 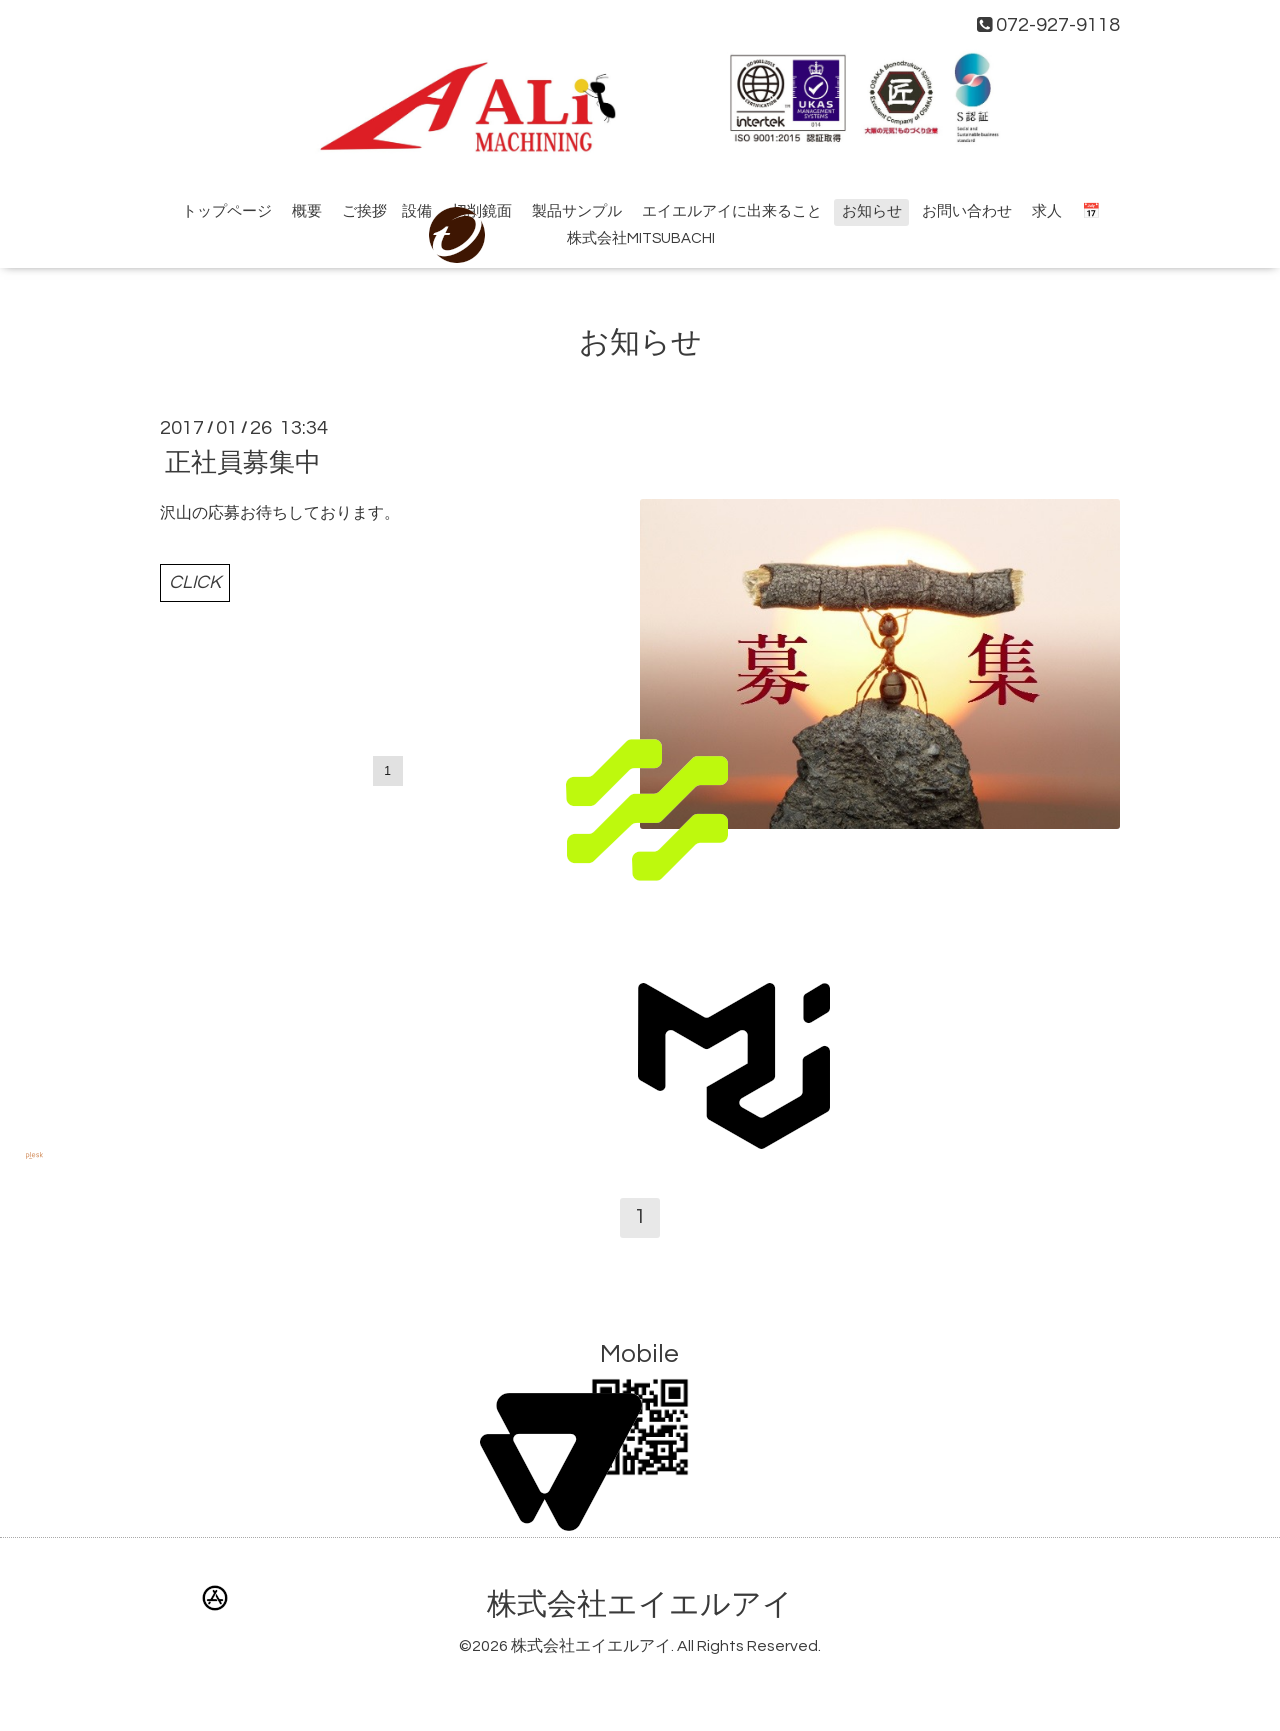 What do you see at coordinates (647, 810) in the screenshot?
I see `langflow app logo` at bounding box center [647, 810].